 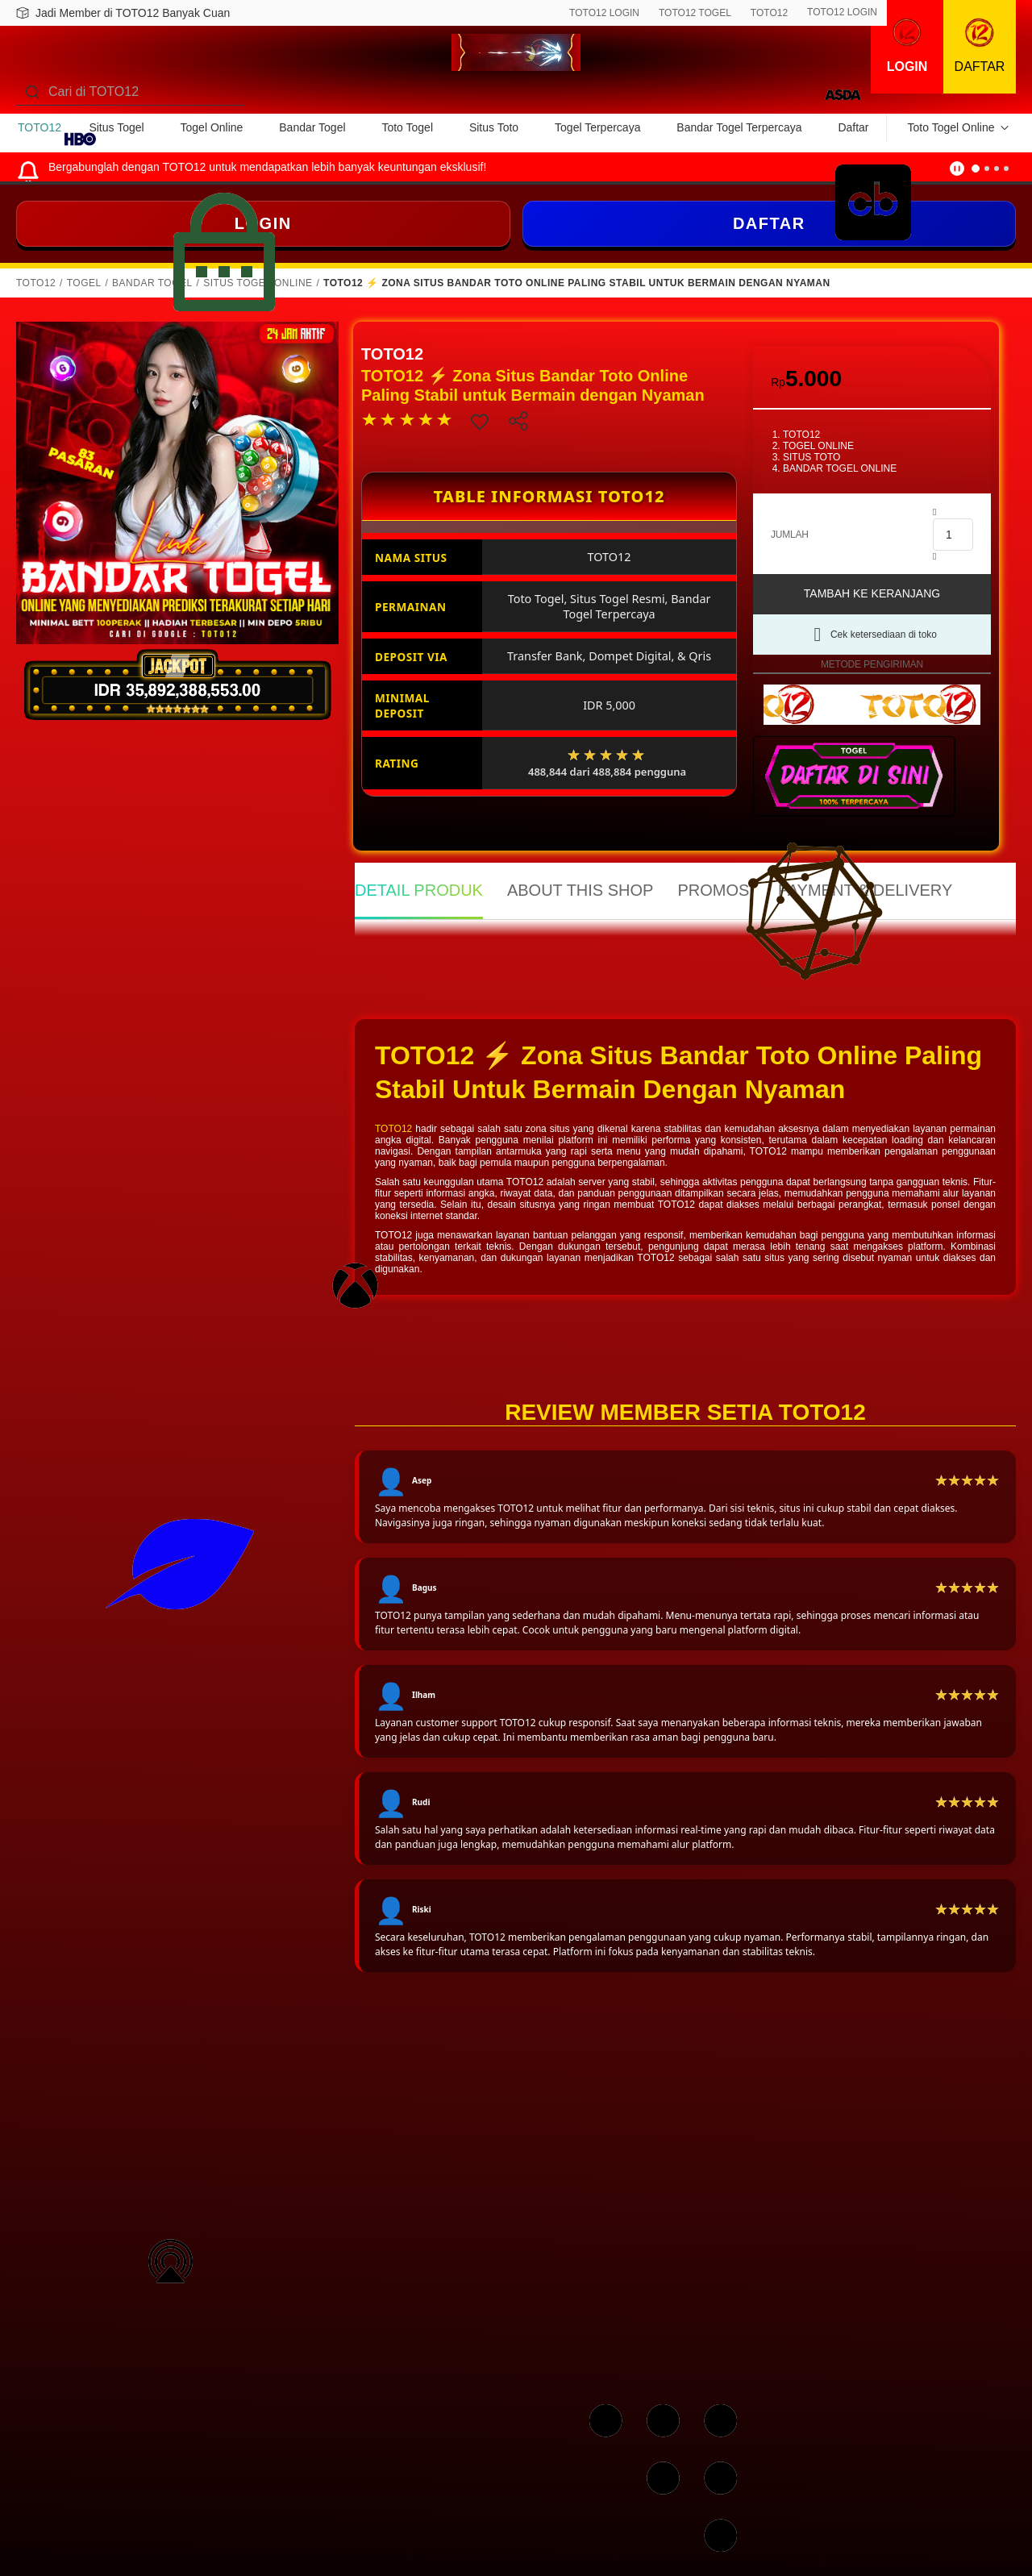 What do you see at coordinates (224, 255) in the screenshot?
I see `enter password to unlock` at bounding box center [224, 255].